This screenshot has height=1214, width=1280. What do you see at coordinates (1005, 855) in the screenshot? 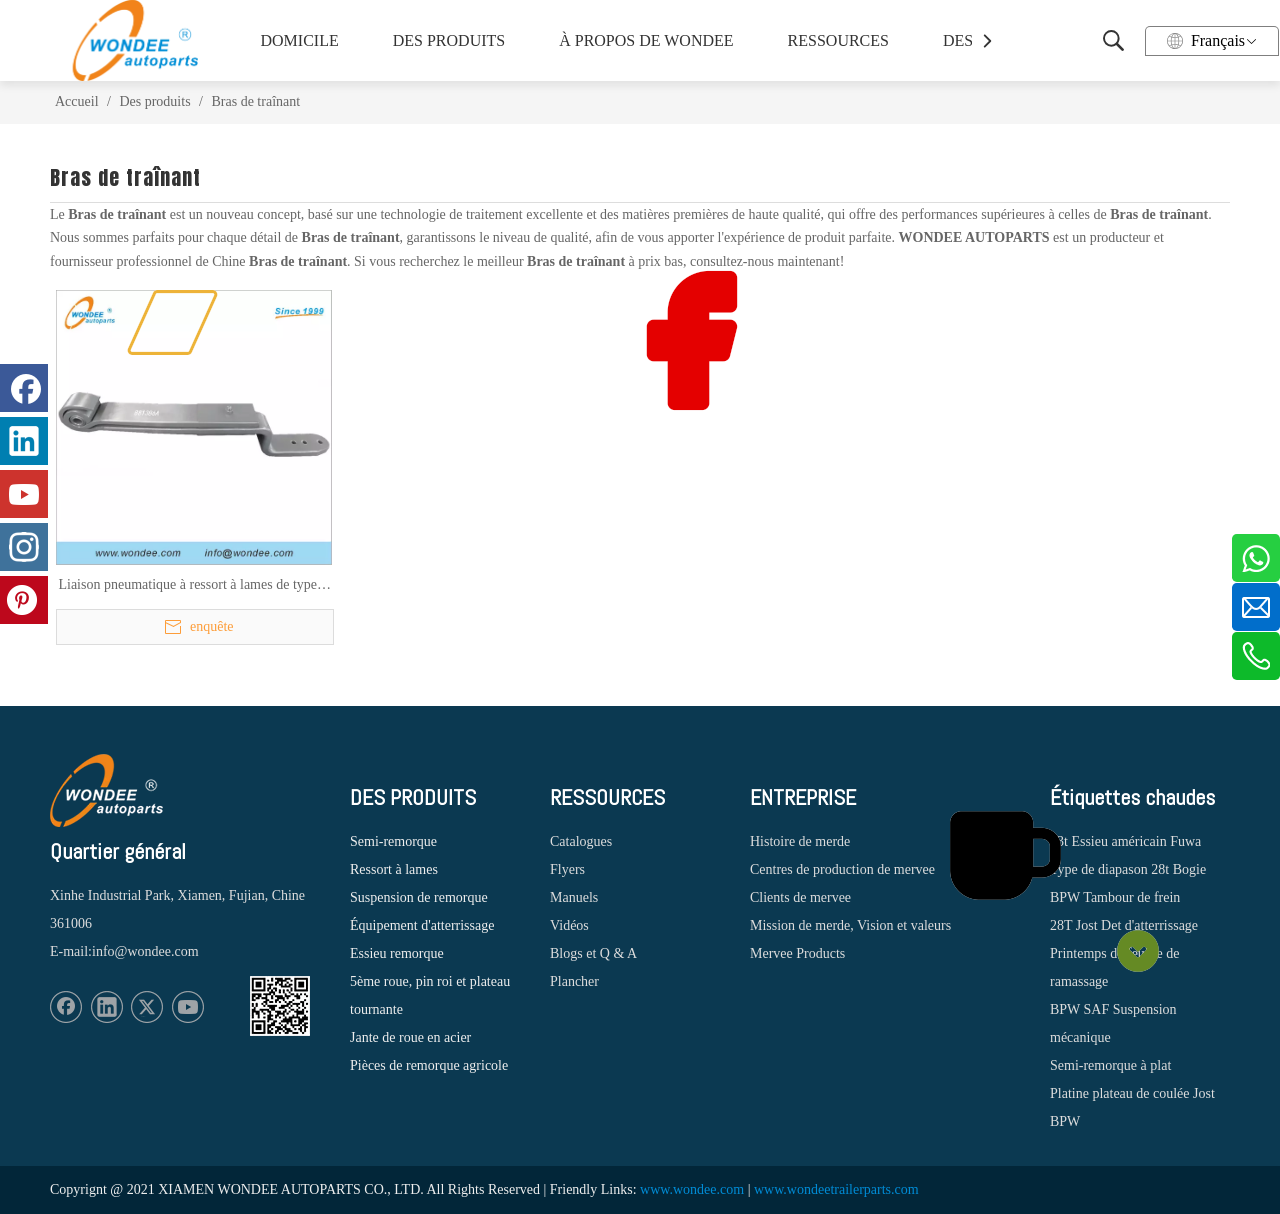
I see `access coffee break or break time features` at bounding box center [1005, 855].